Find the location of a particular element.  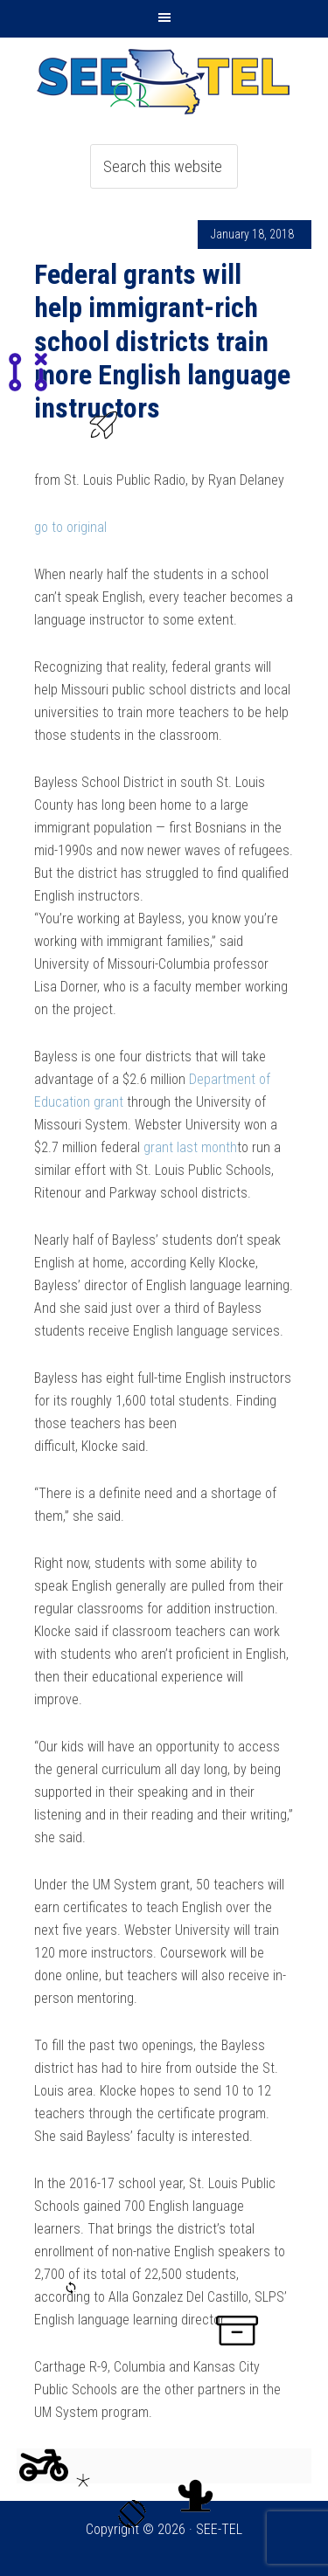

select motorcycle as vehicle type is located at coordinates (44, 2466).